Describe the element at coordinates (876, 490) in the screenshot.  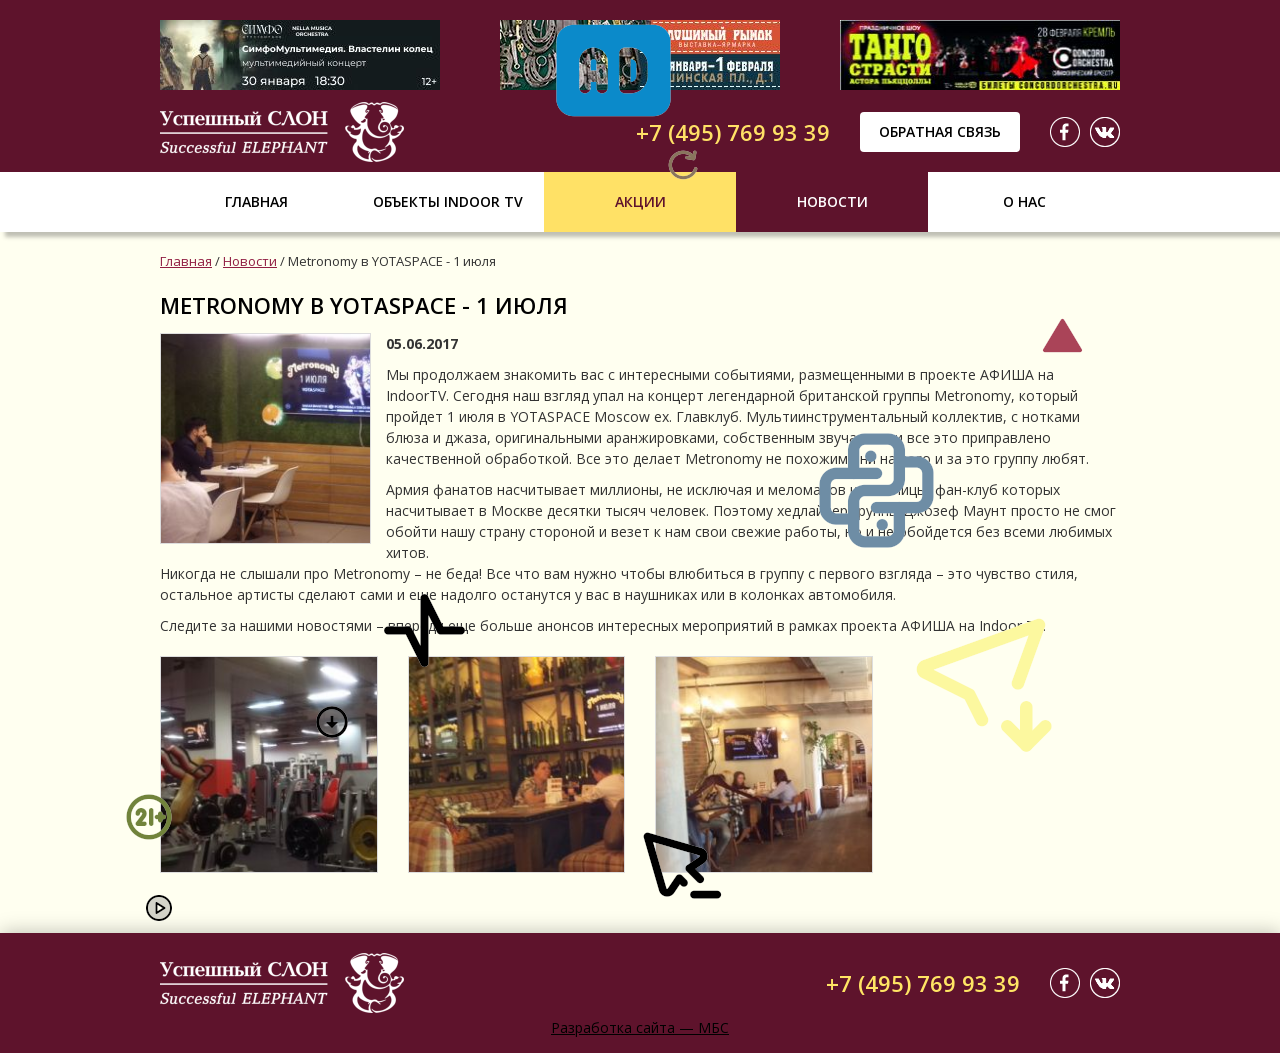
I see `indicates python programming language` at that location.